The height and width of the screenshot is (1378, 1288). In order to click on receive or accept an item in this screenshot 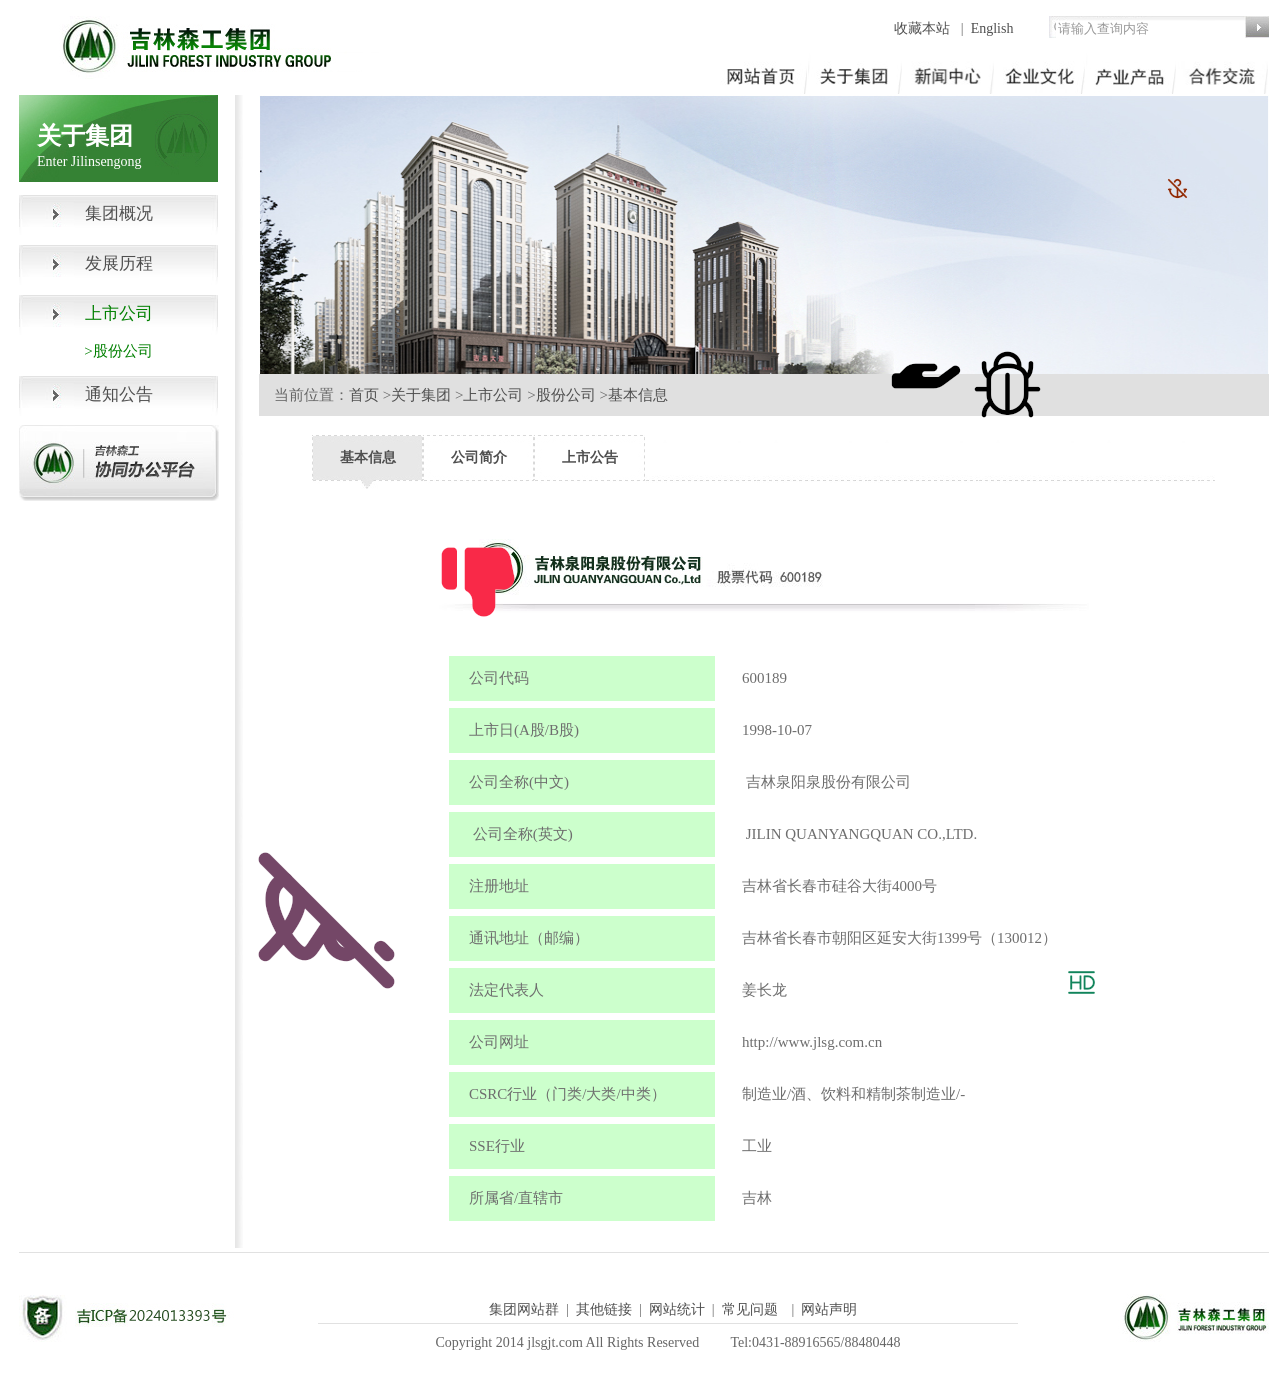, I will do `click(926, 358)`.